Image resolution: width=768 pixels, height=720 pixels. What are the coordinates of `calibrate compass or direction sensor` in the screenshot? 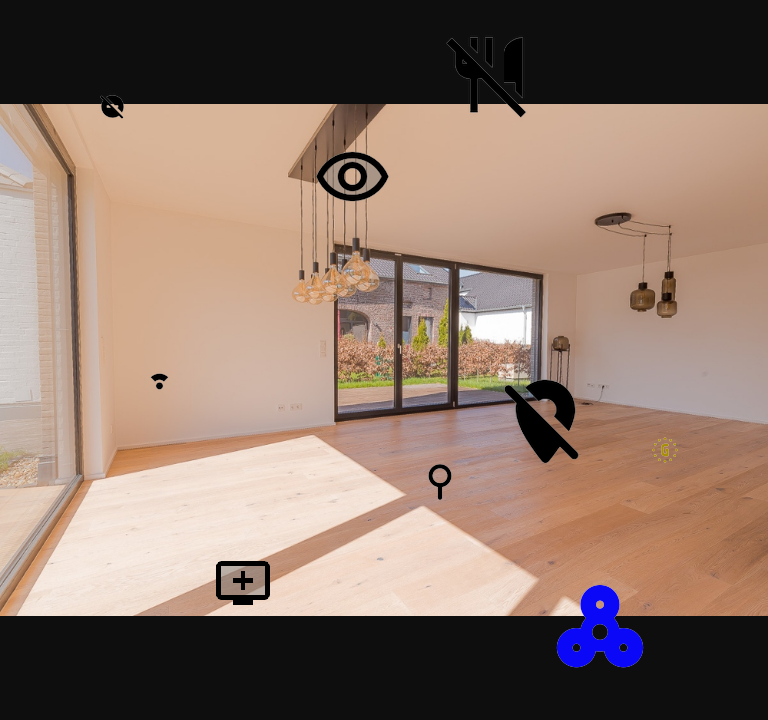 It's located at (159, 381).